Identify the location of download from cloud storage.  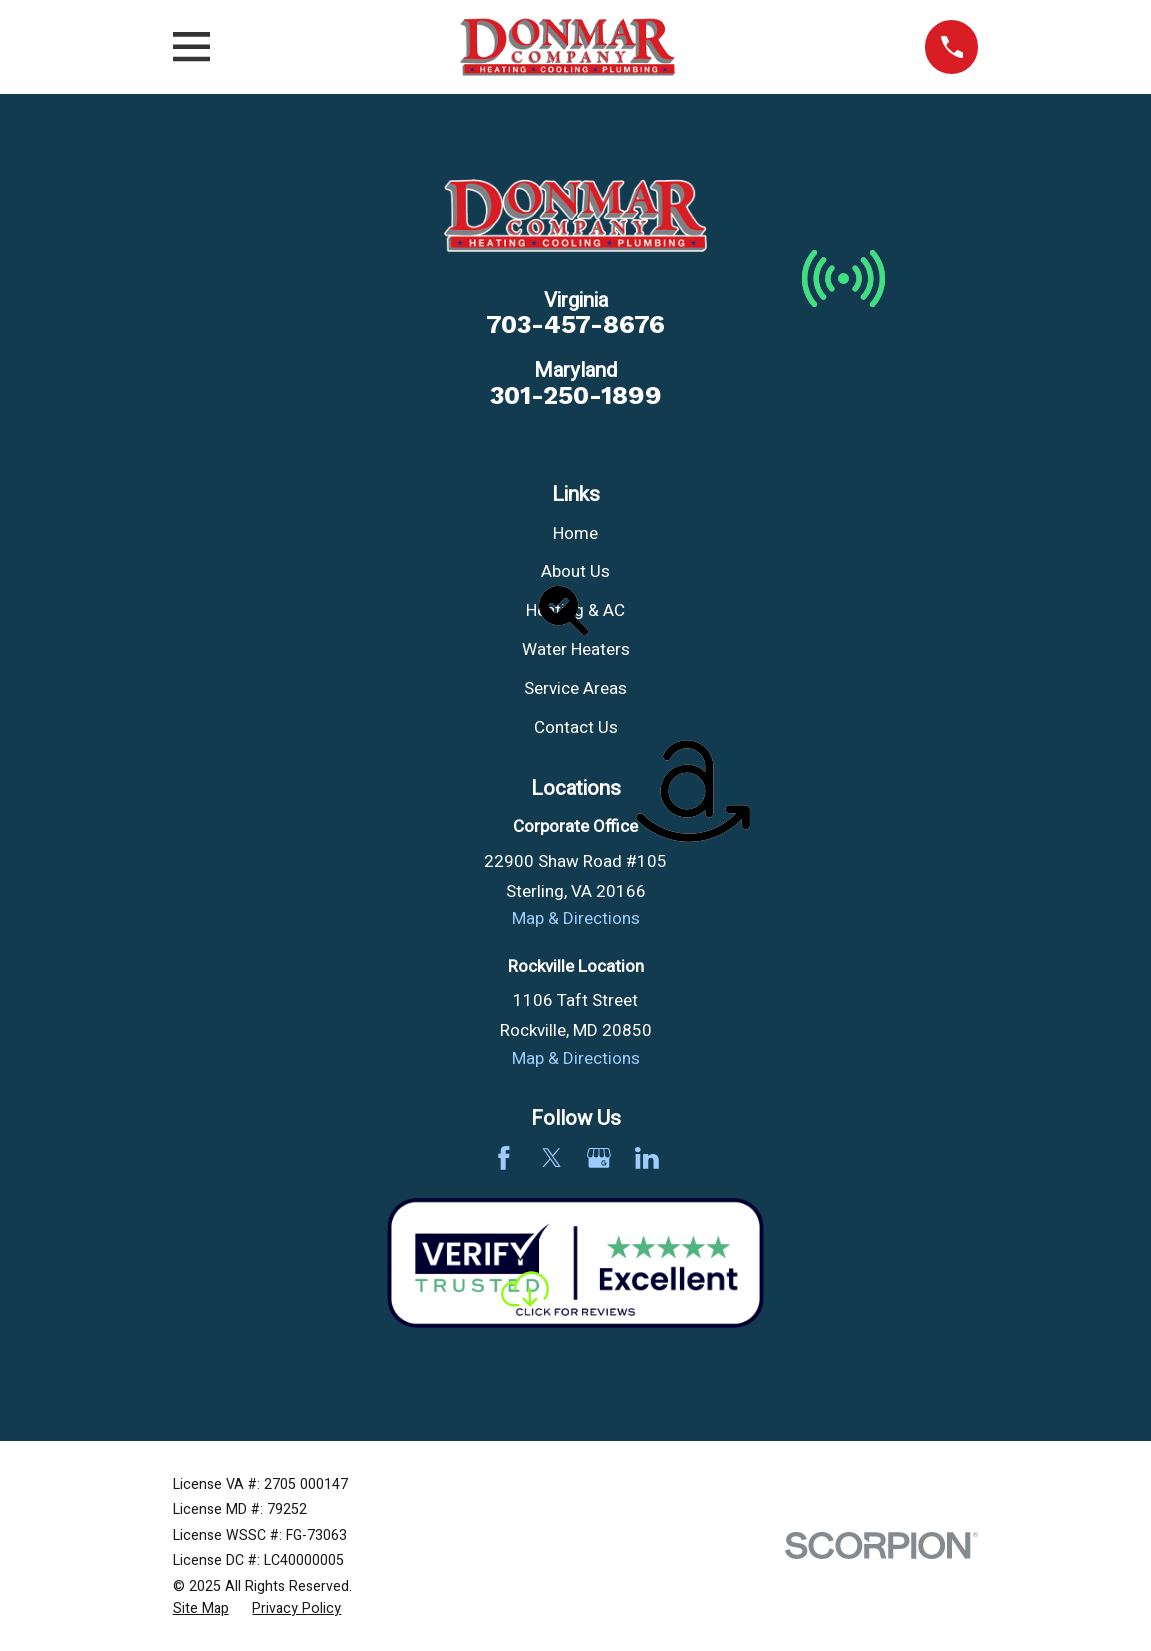
(525, 1289).